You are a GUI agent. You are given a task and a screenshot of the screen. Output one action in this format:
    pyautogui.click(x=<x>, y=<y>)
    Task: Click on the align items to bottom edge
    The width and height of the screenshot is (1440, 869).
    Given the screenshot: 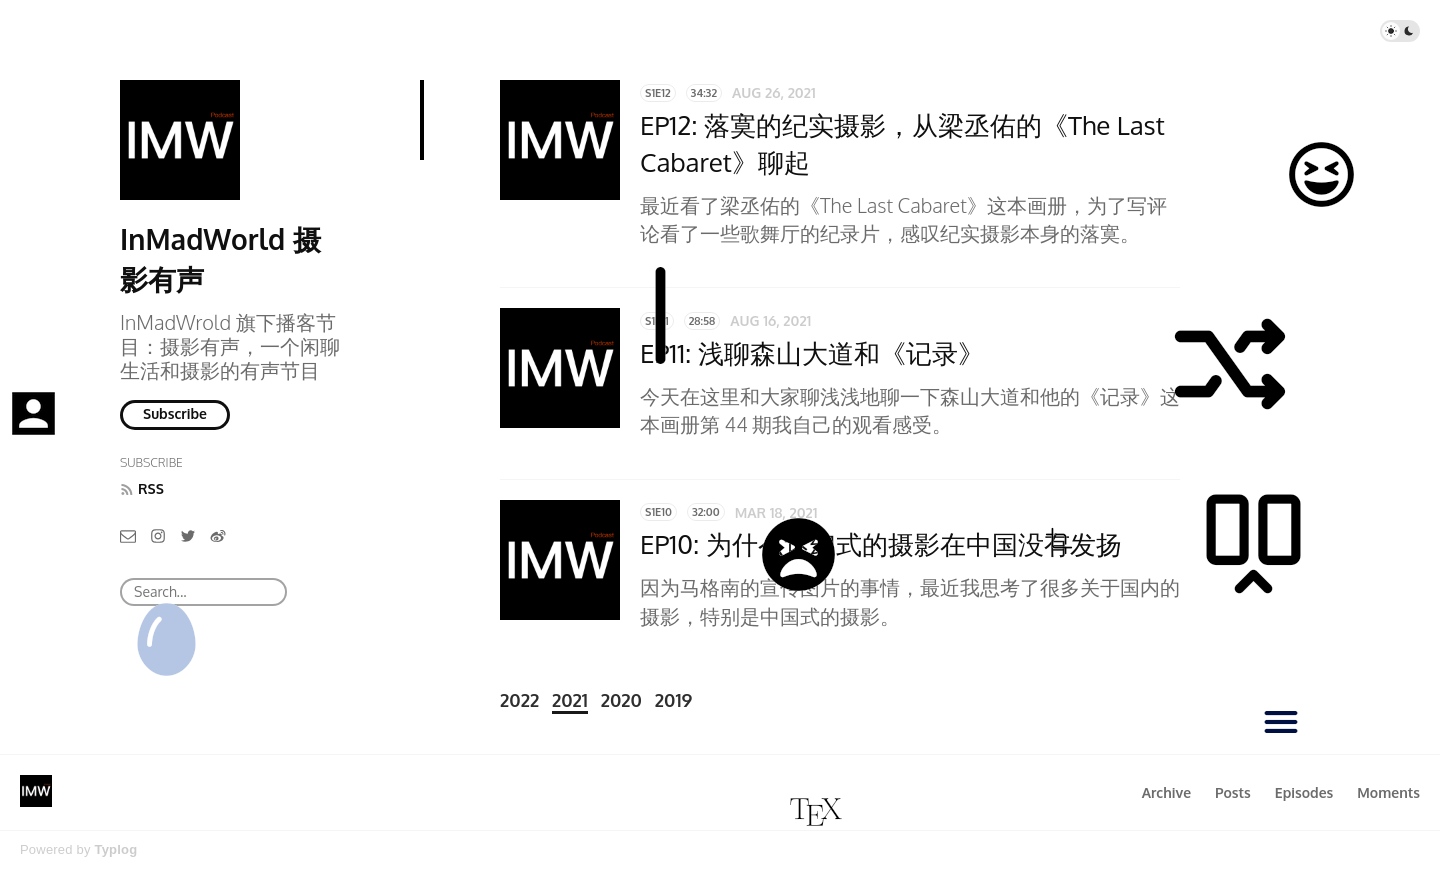 What is the action you would take?
    pyautogui.click(x=1253, y=541)
    